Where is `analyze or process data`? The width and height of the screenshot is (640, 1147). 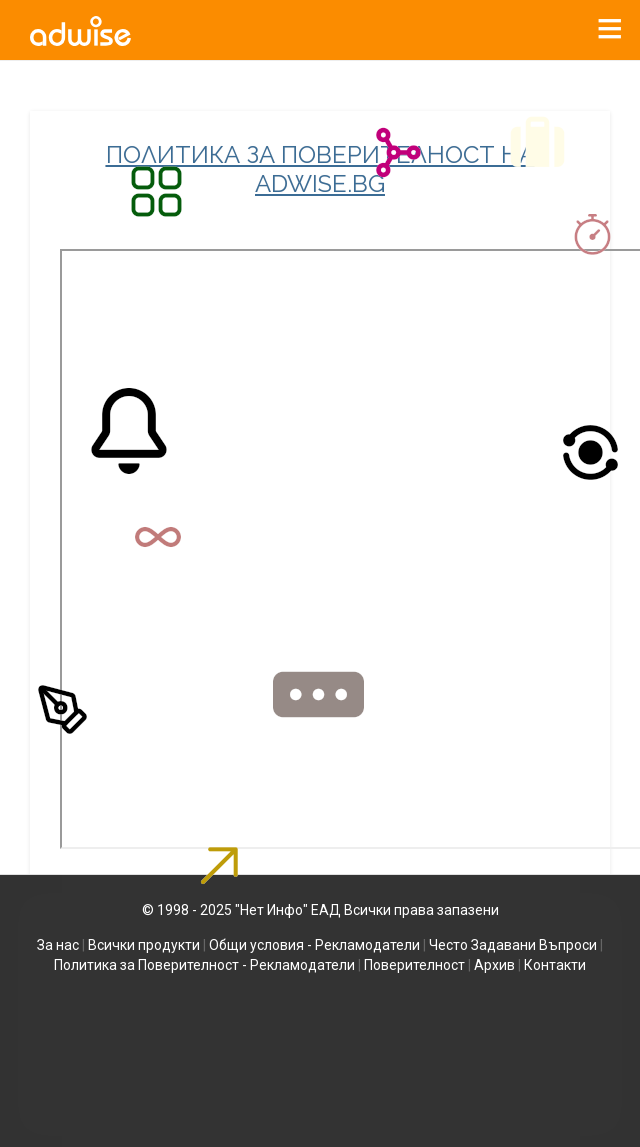
analyze or process data is located at coordinates (590, 452).